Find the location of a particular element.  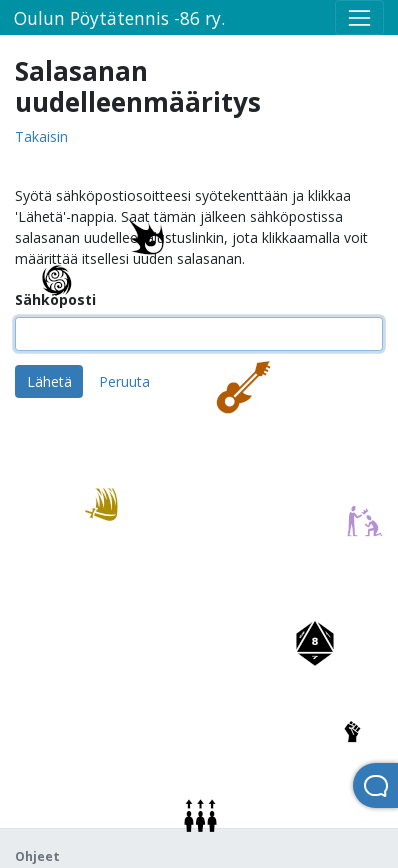

indicates strength or power action in a game is located at coordinates (352, 731).